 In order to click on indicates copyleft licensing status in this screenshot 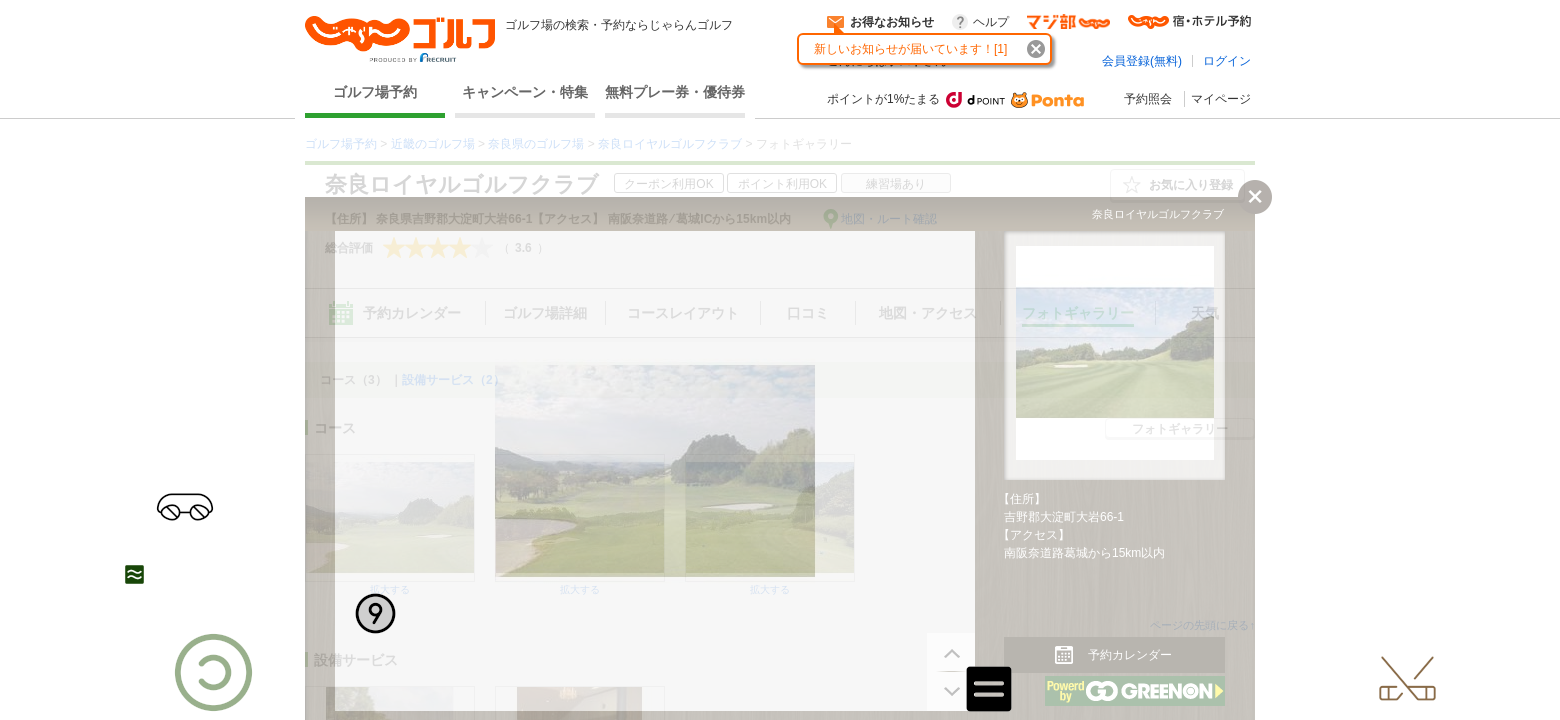, I will do `click(213, 672)`.